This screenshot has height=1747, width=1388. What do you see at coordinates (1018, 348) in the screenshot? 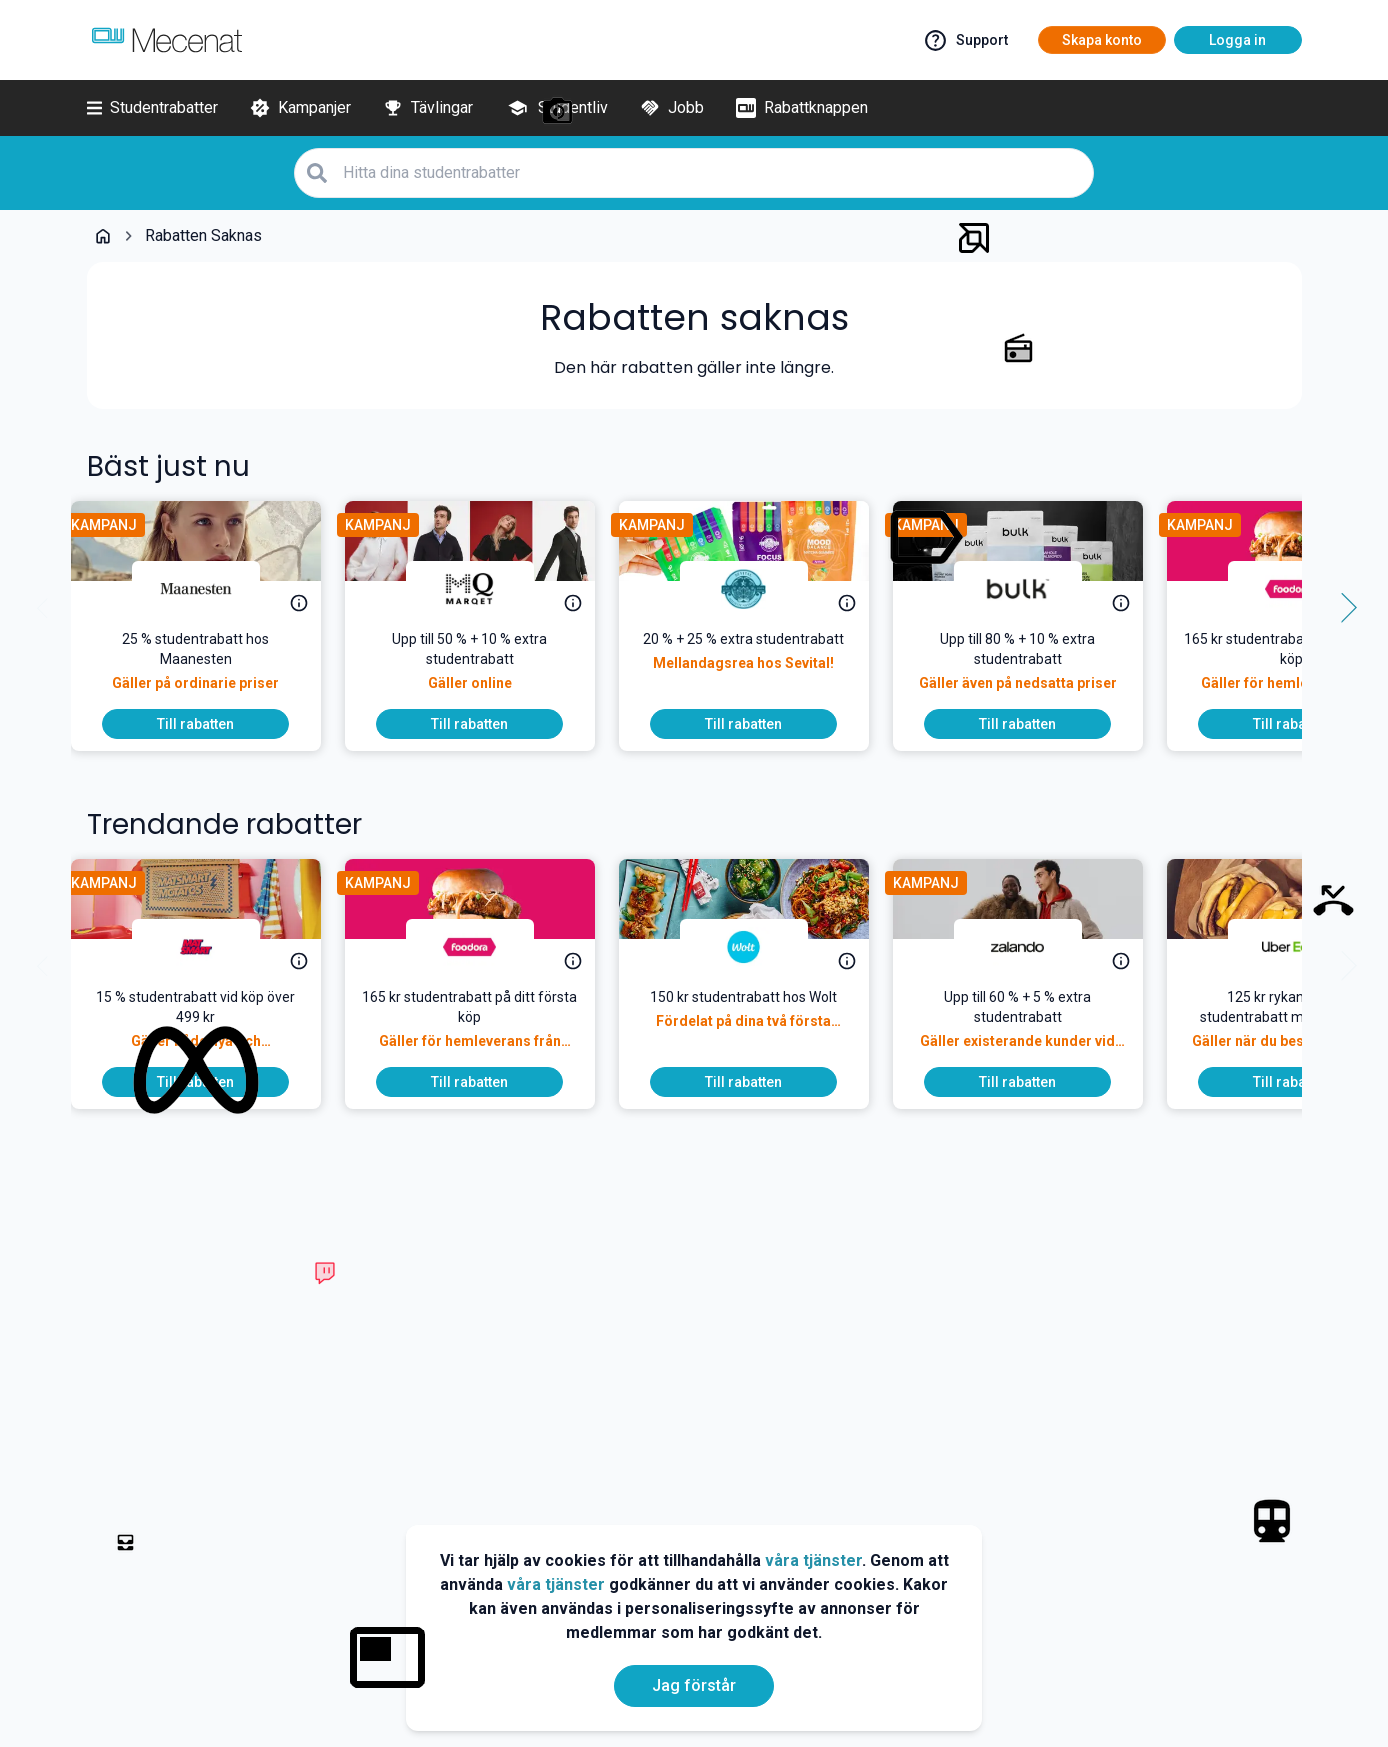
I see `access radio or audio streaming` at bounding box center [1018, 348].